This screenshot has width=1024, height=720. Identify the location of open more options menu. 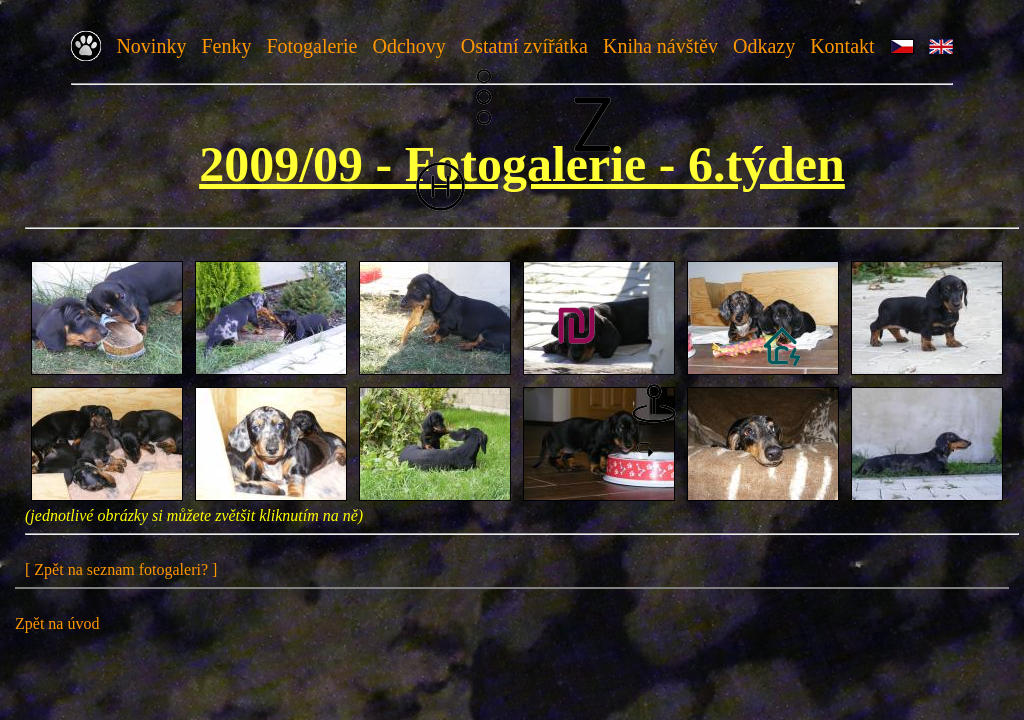
(484, 97).